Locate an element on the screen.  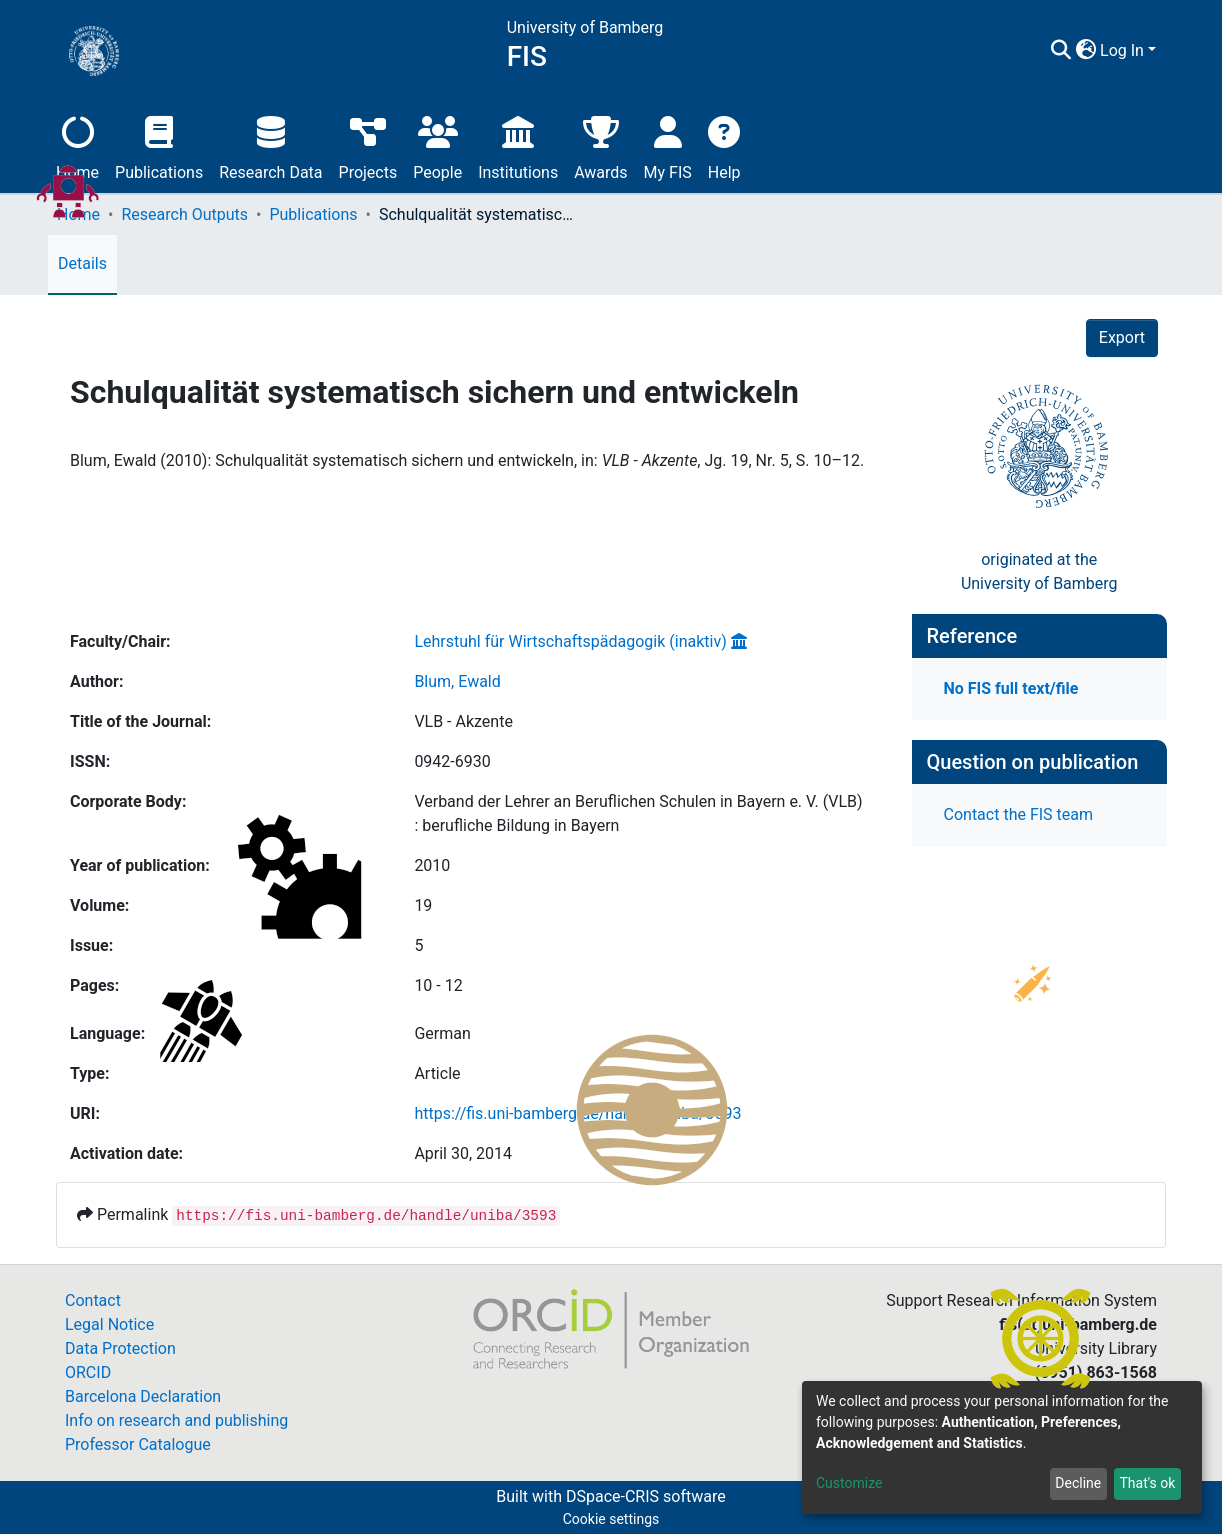
special ammunition or power-up item is located at coordinates (1032, 984).